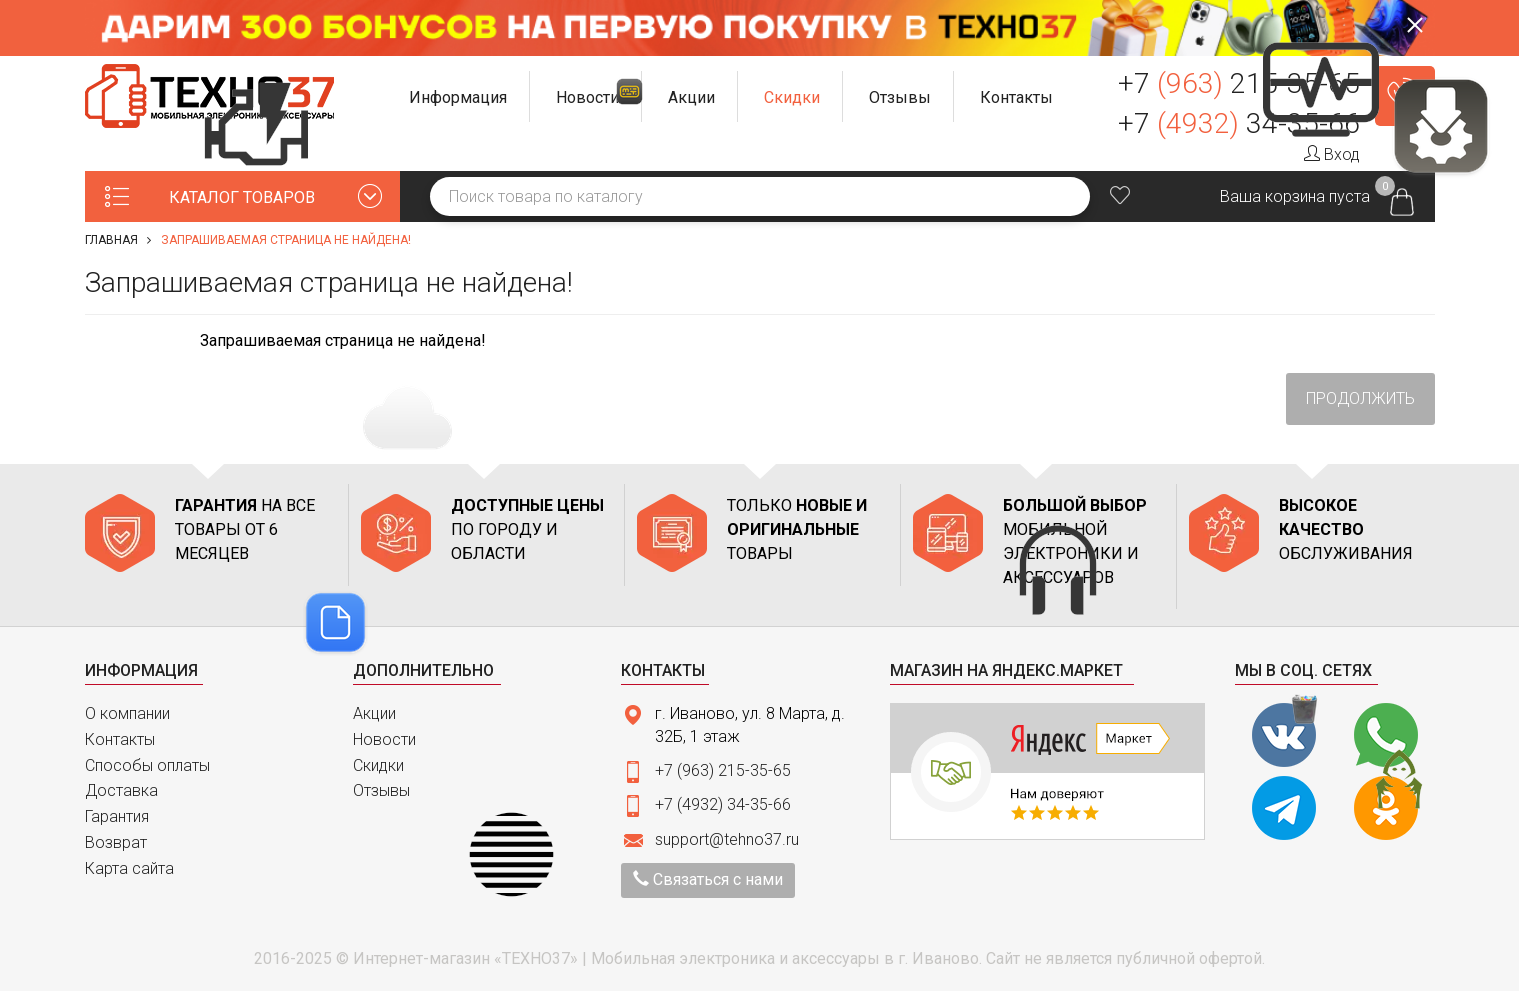  What do you see at coordinates (1058, 570) in the screenshot?
I see `open the audio player app` at bounding box center [1058, 570].